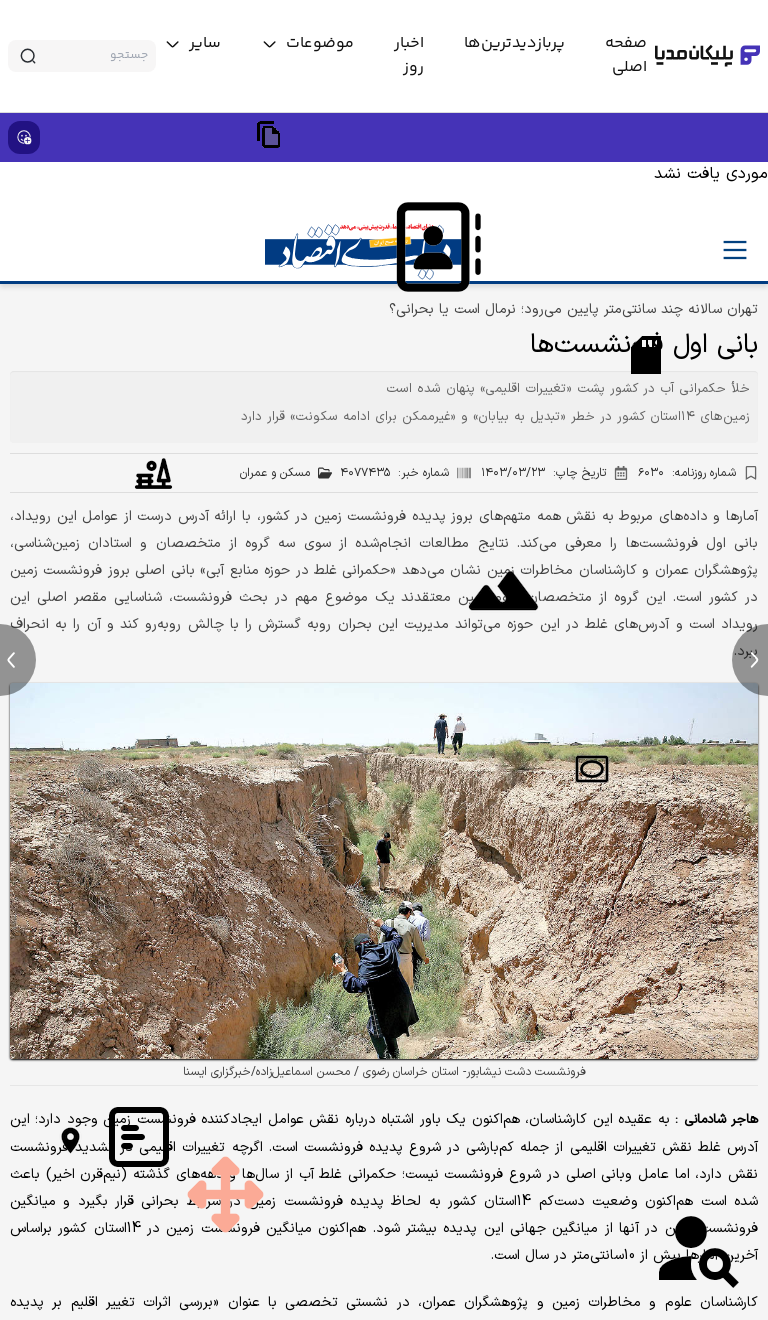  I want to click on align content to the left with vertical centering, so click(139, 1137).